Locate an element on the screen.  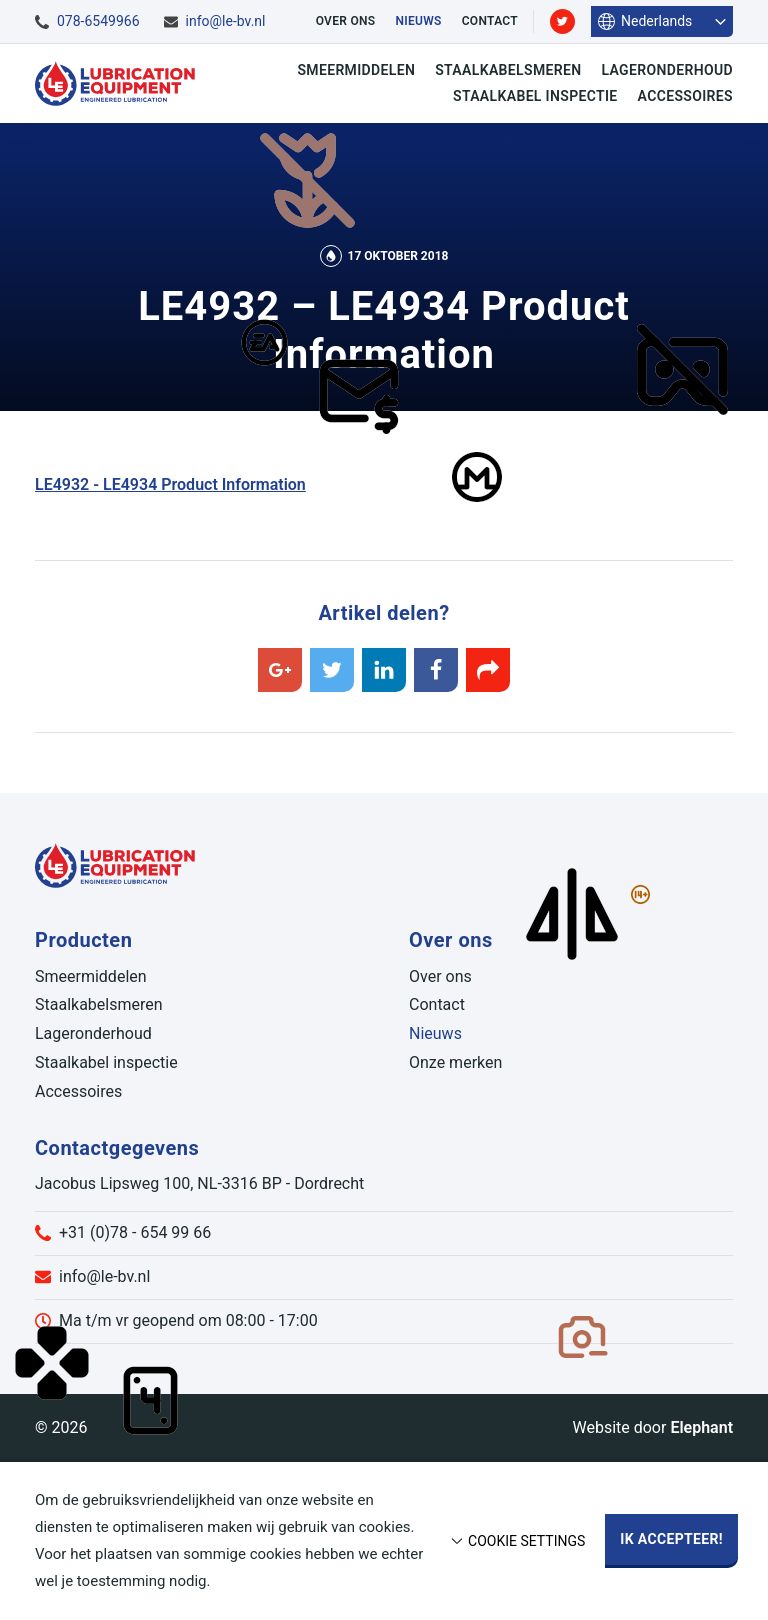
open gaming or game center is located at coordinates (52, 1363).